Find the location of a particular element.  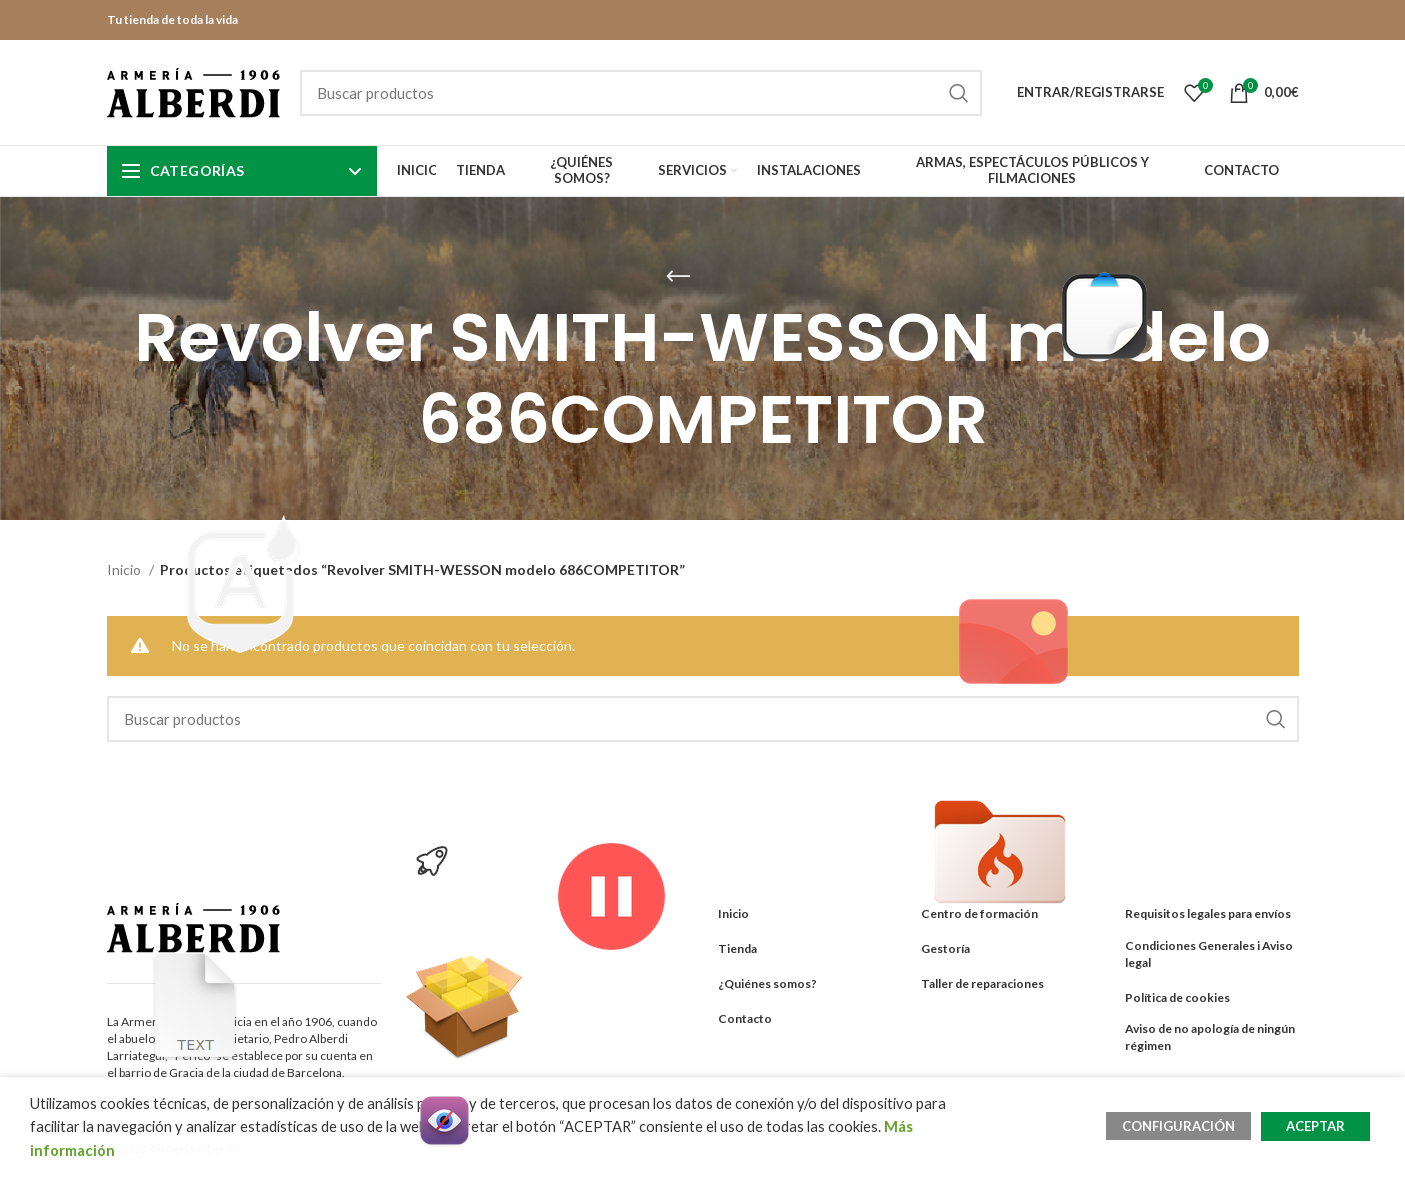

open privacy and security settings is located at coordinates (444, 1120).